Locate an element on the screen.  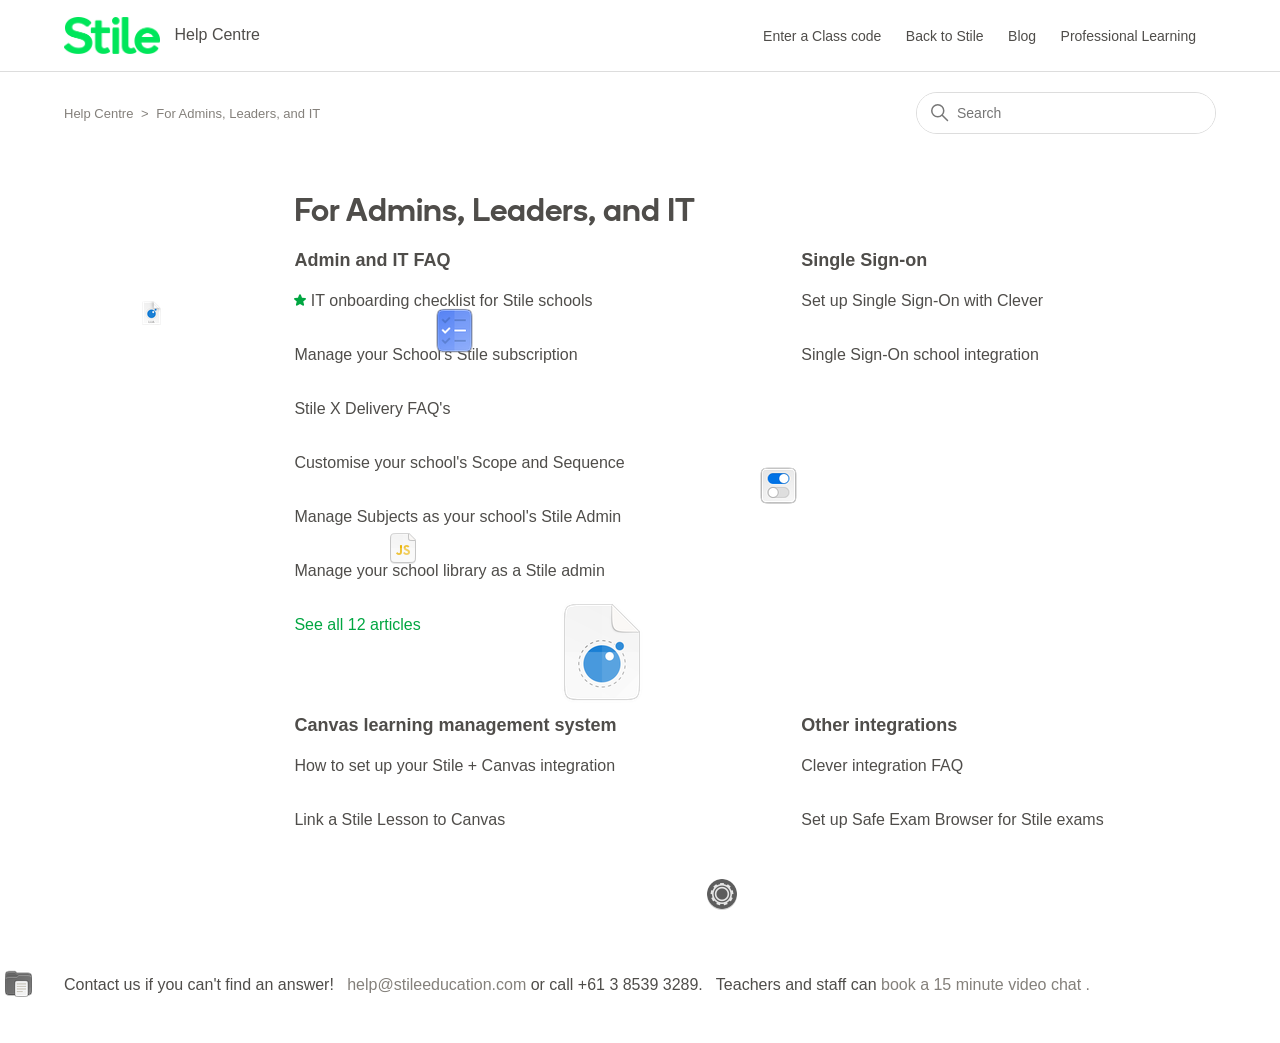
indicates a system file or setting is located at coordinates (722, 894).